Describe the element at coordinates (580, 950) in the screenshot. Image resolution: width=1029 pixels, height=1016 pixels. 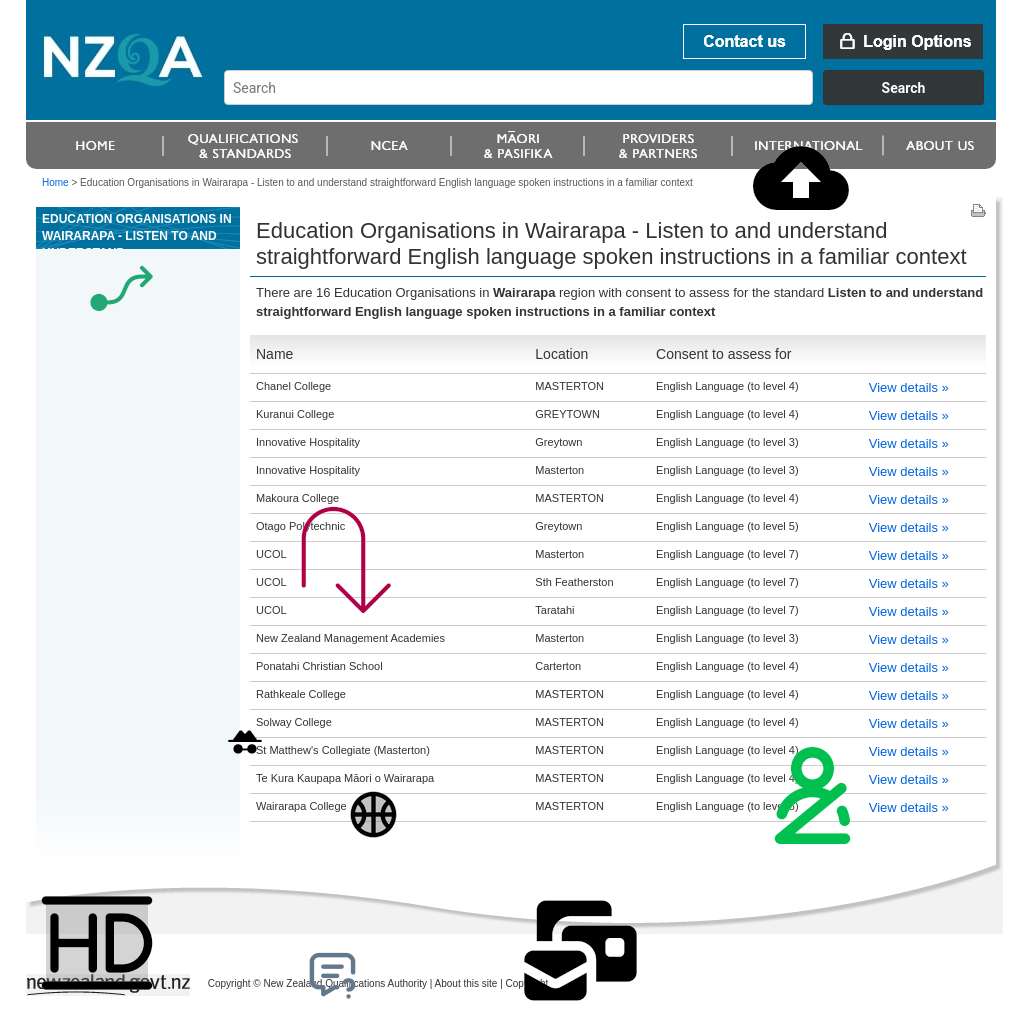
I see `access bulk mail or mass email tools` at that location.